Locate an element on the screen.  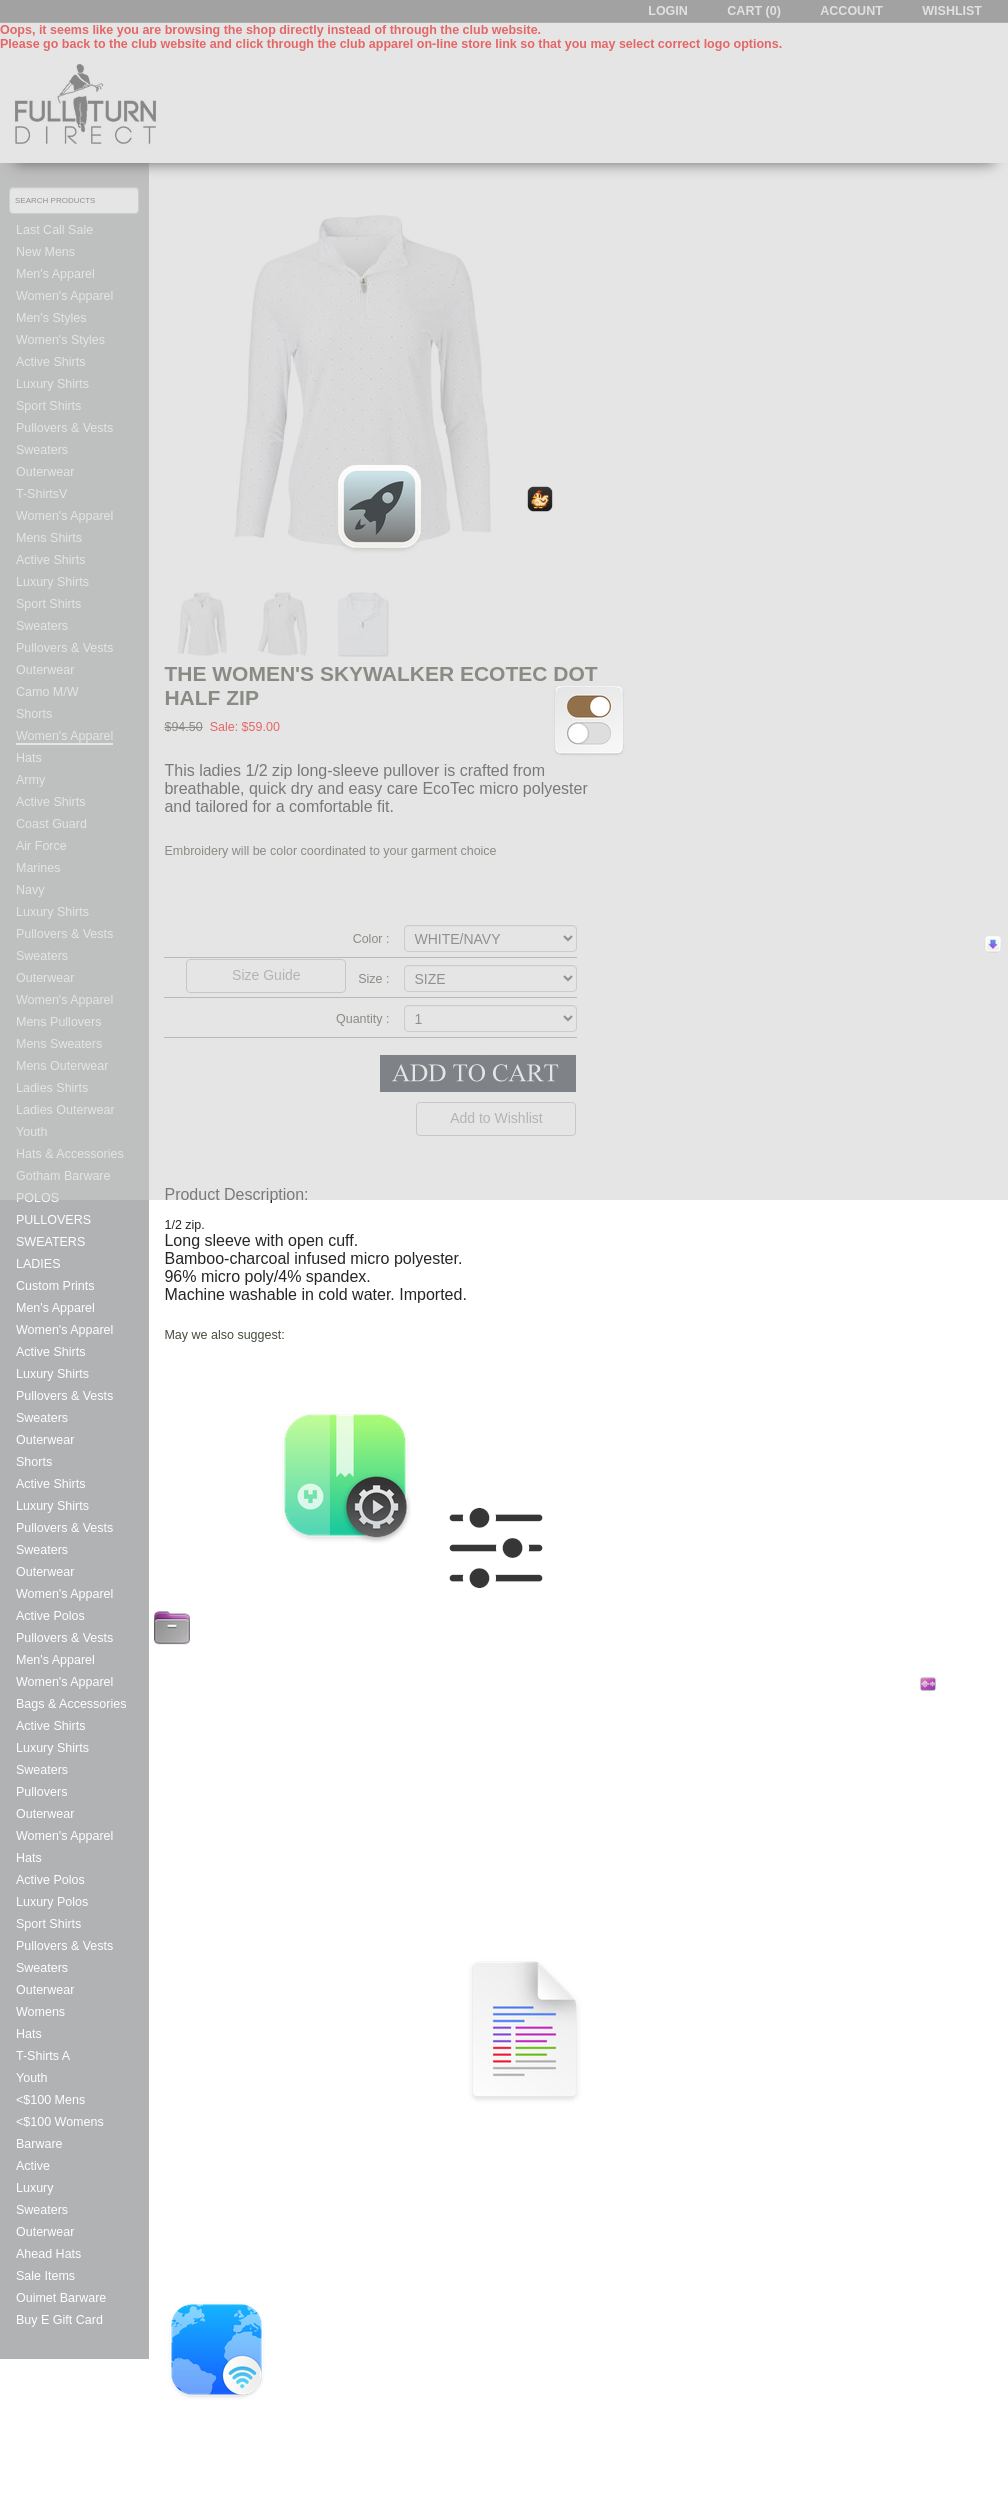
open the audio recorder app is located at coordinates (928, 1684).